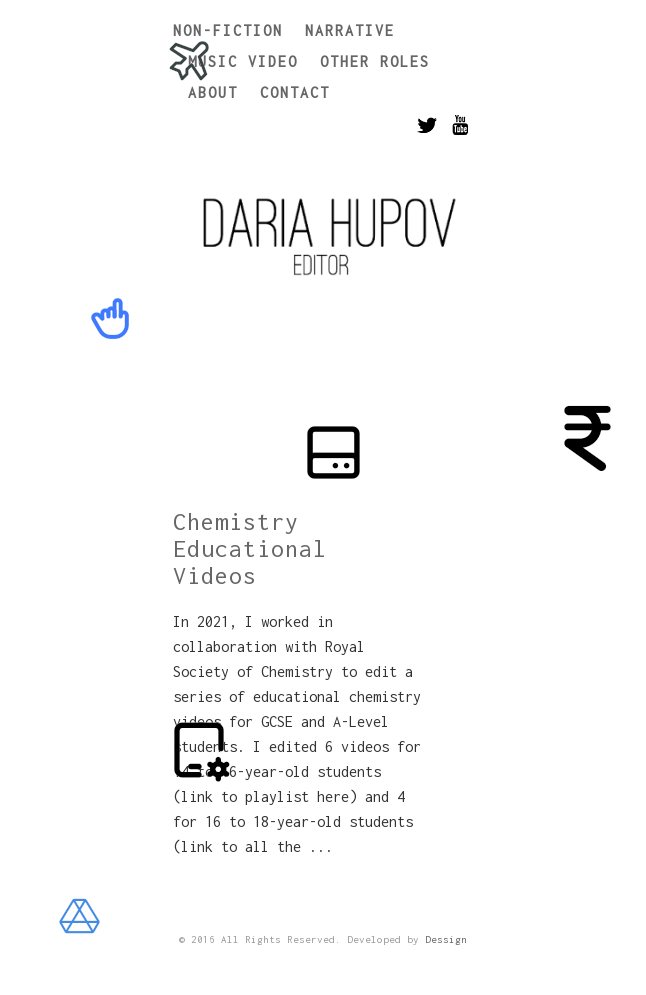 The image size is (646, 995). What do you see at coordinates (333, 452) in the screenshot?
I see `access hard drive or storage settings` at bounding box center [333, 452].